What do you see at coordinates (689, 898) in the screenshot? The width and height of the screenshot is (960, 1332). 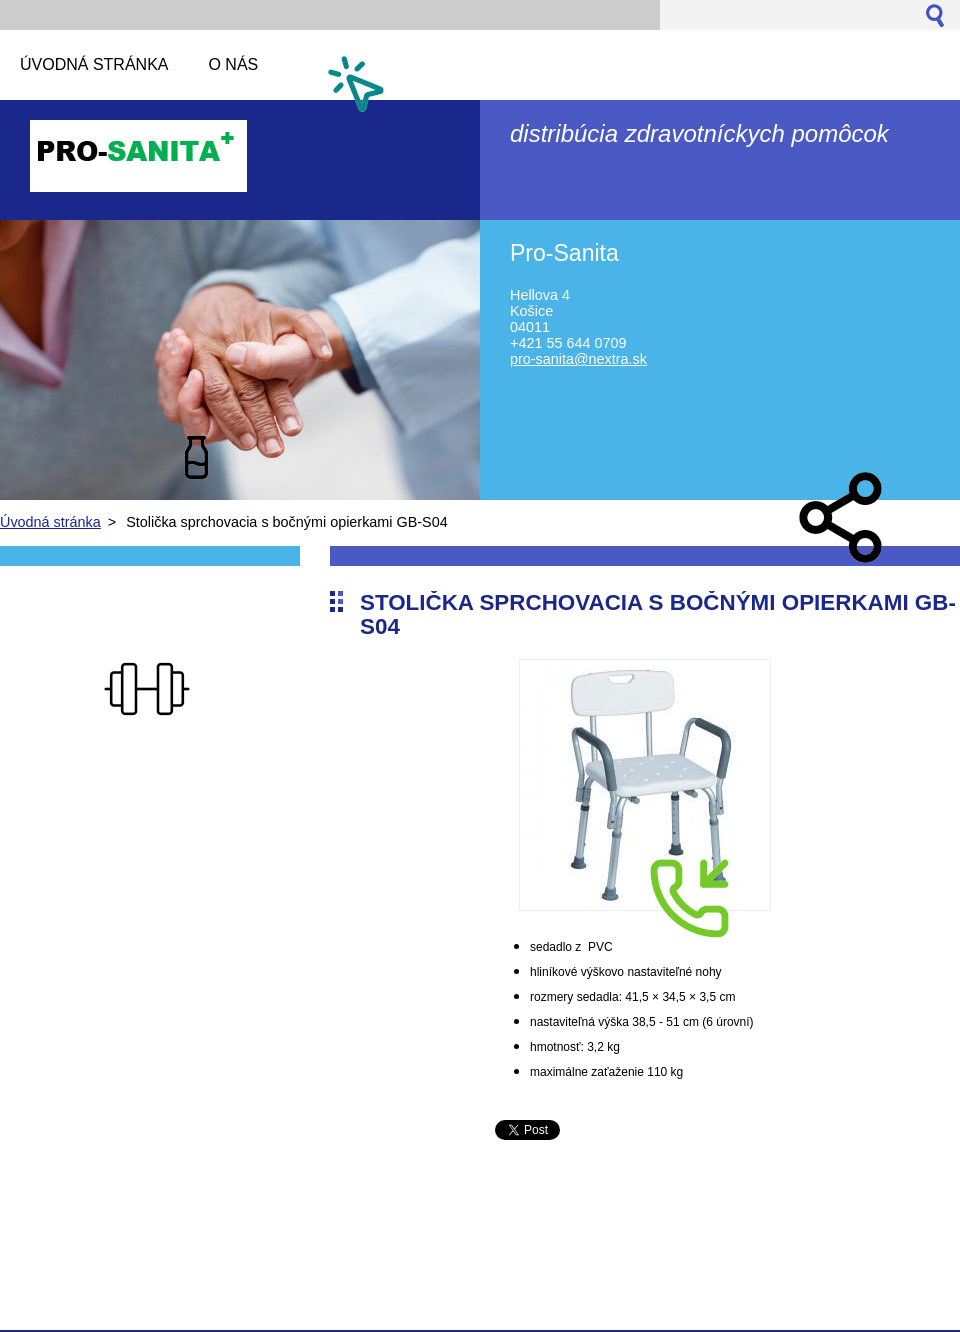 I see `incoming call notification` at bounding box center [689, 898].